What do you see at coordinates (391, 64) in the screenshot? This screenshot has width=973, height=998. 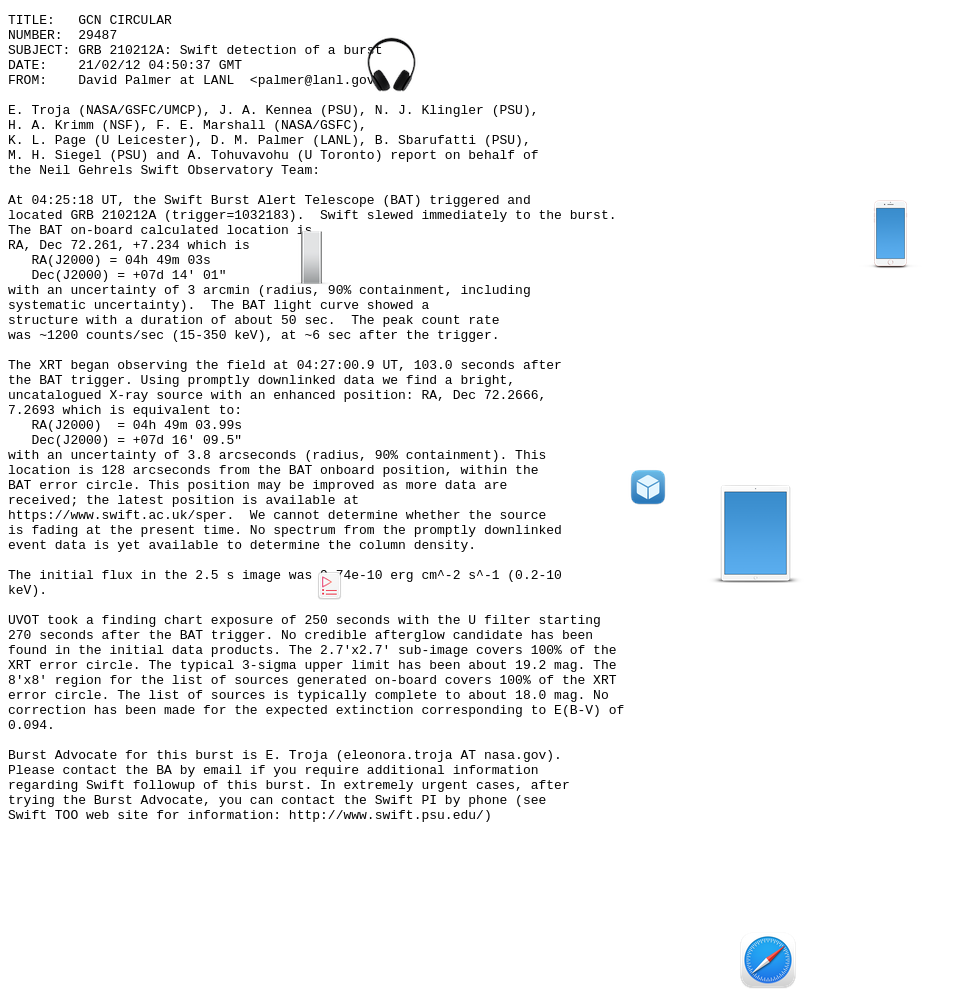 I see `connect bluetooth headphones` at bounding box center [391, 64].